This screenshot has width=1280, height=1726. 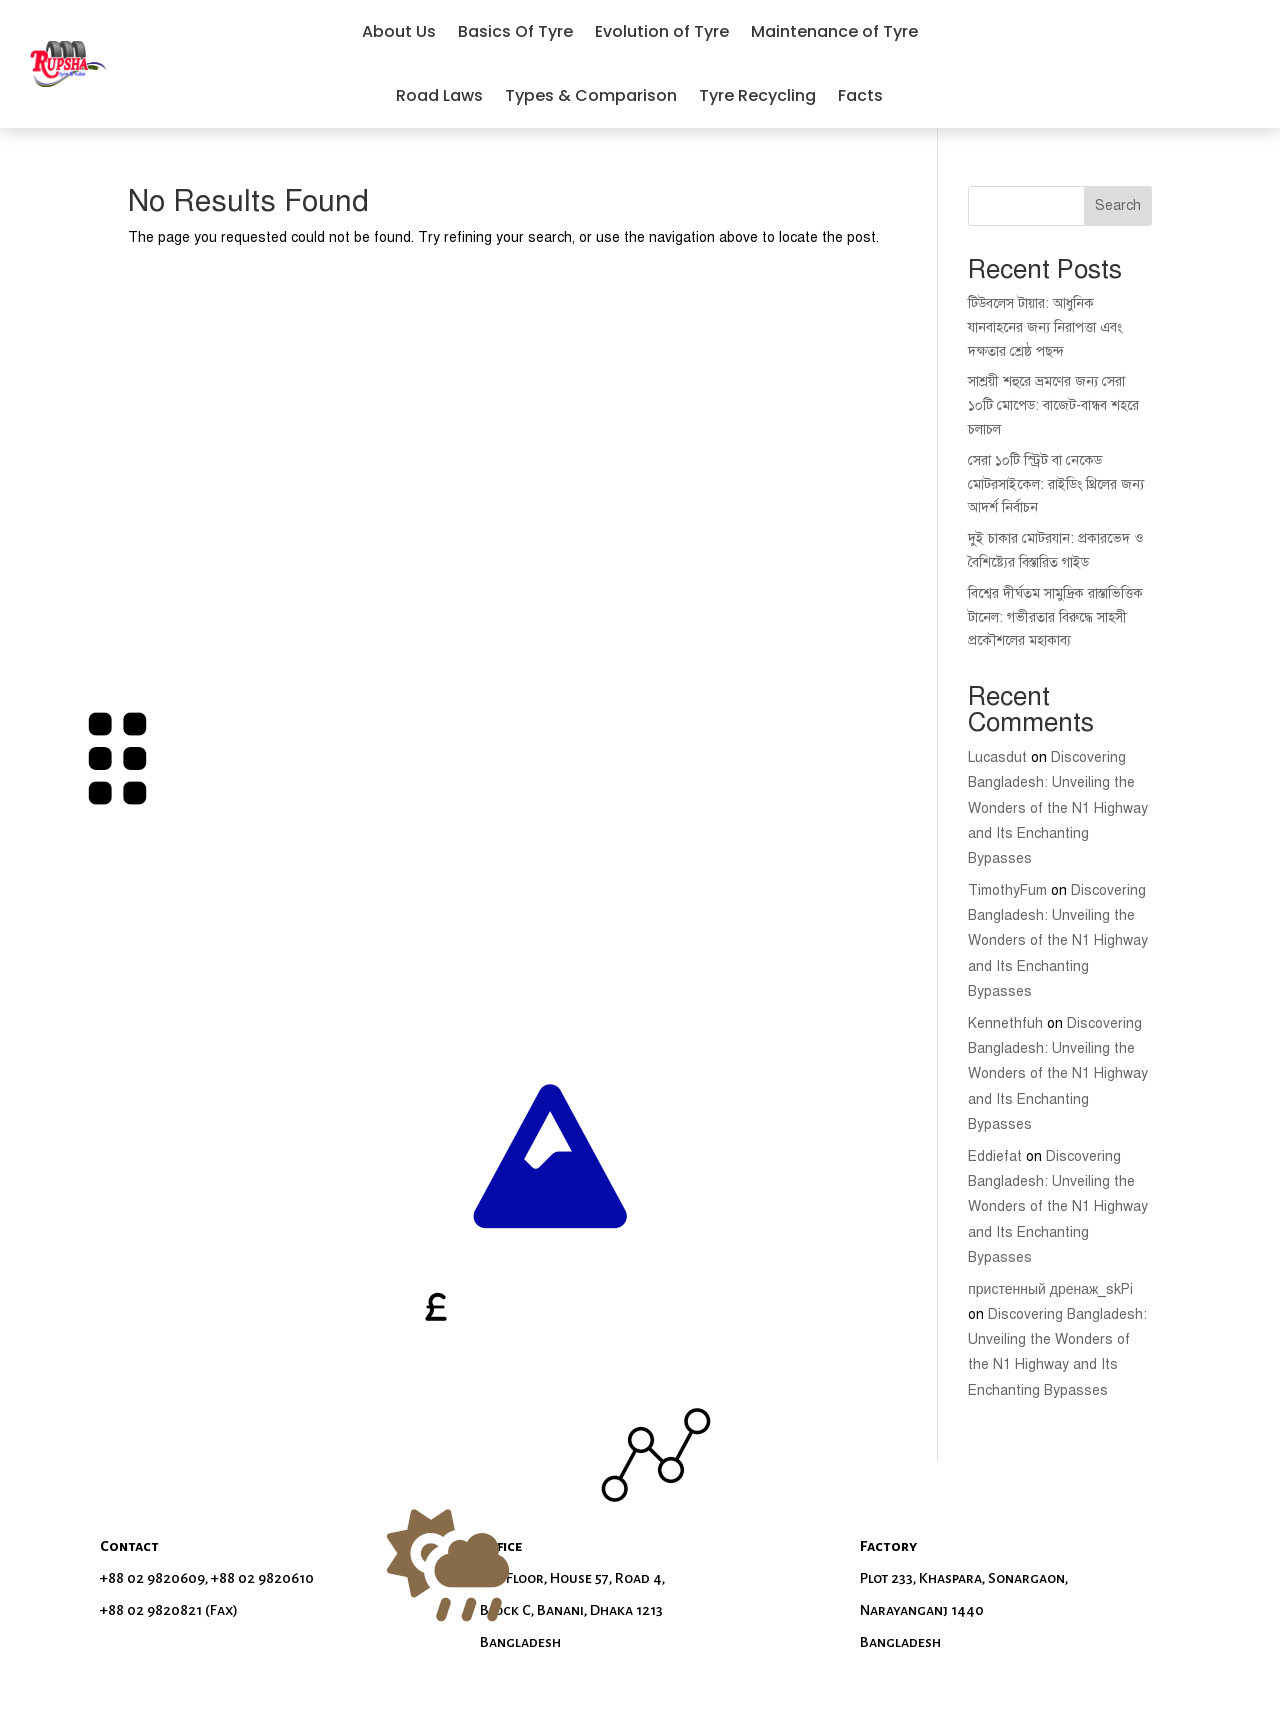 What do you see at coordinates (656, 1455) in the screenshot?
I see `view connected data points or nodes` at bounding box center [656, 1455].